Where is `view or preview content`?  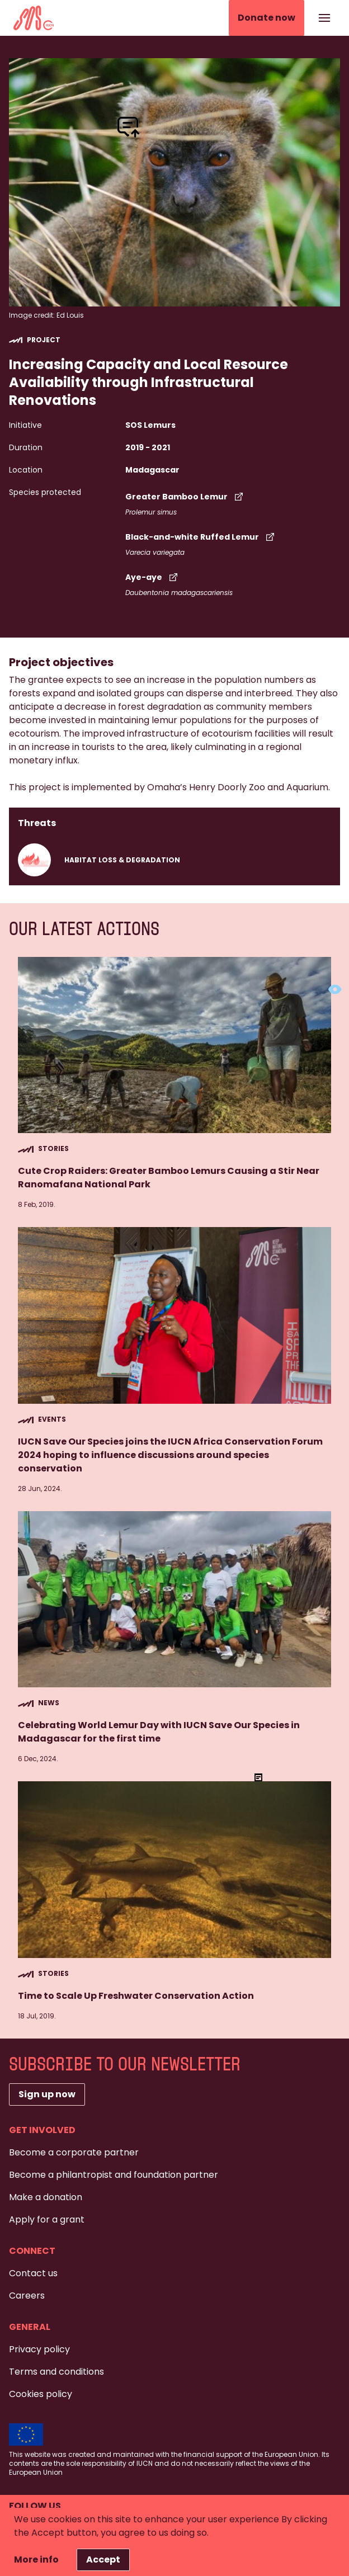 view or preview content is located at coordinates (335, 989).